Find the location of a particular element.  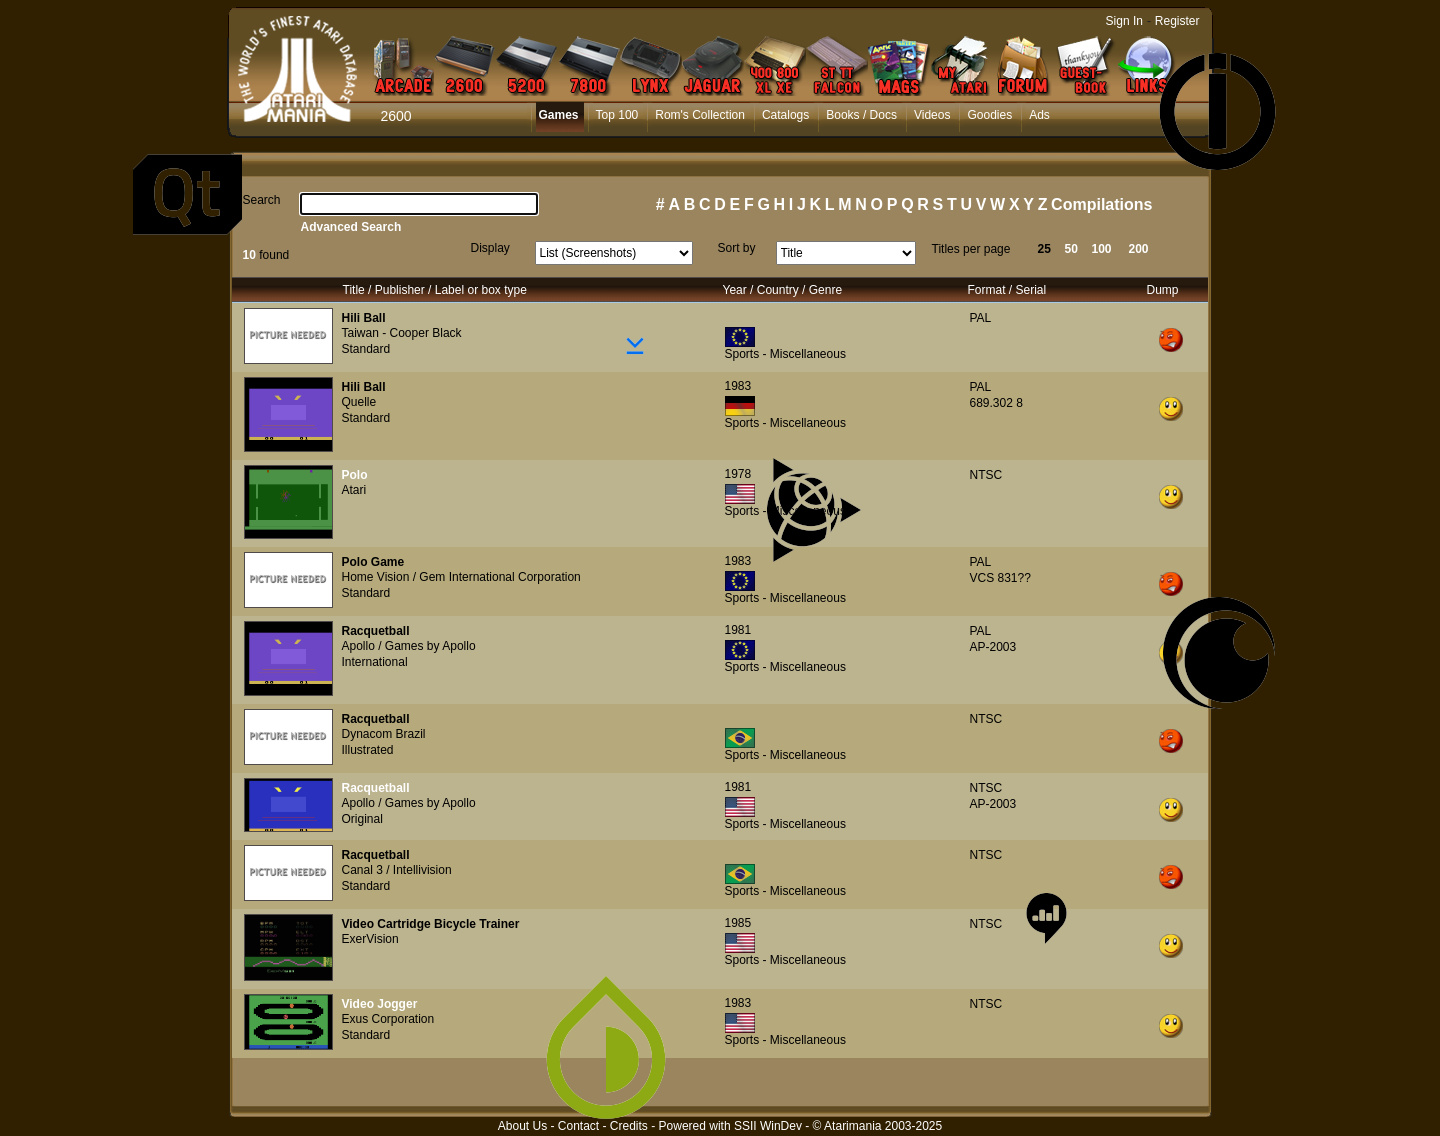

open Redash dashboard is located at coordinates (1046, 918).